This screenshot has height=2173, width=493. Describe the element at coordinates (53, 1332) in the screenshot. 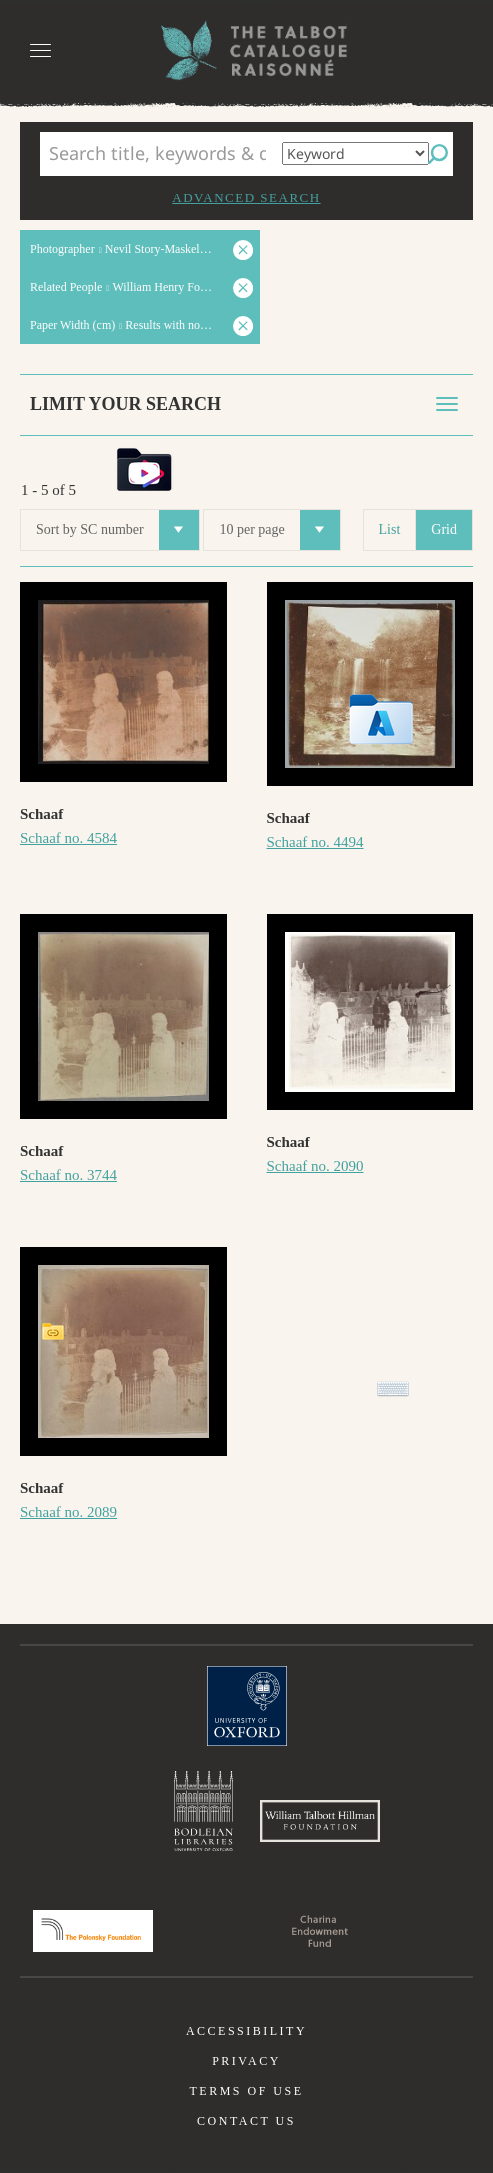

I see `open folder containing saved links or shortcuts` at that location.